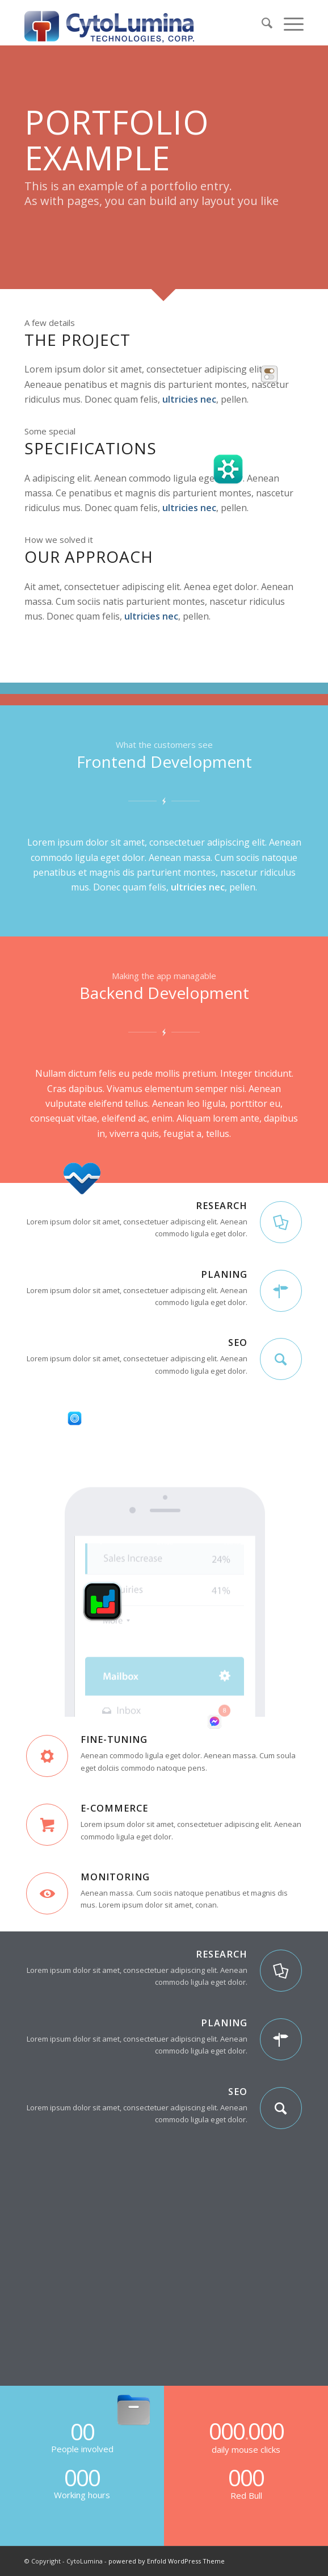 This screenshot has height=2576, width=328. Describe the element at coordinates (82, 1178) in the screenshot. I see `open the health app` at that location.